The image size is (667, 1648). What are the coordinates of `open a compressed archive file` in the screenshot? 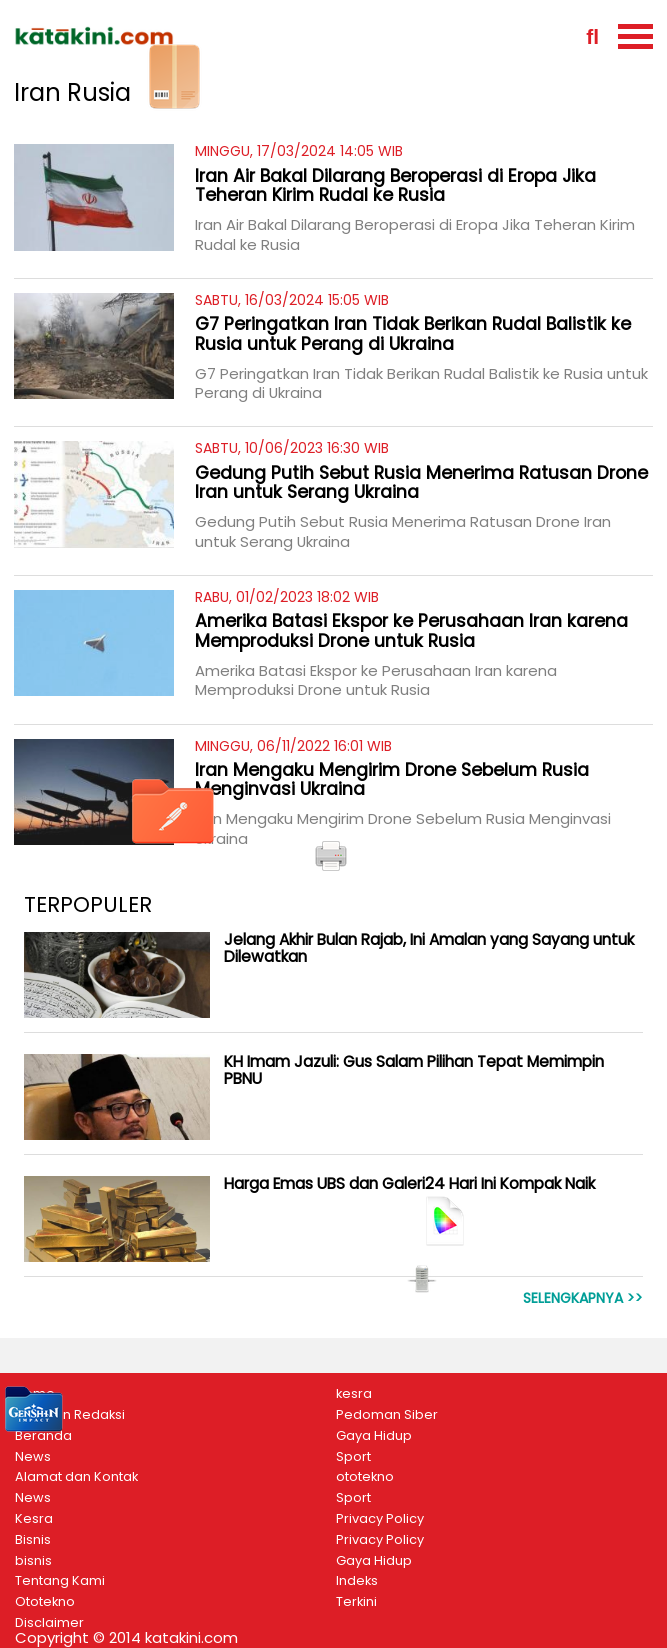 It's located at (174, 76).